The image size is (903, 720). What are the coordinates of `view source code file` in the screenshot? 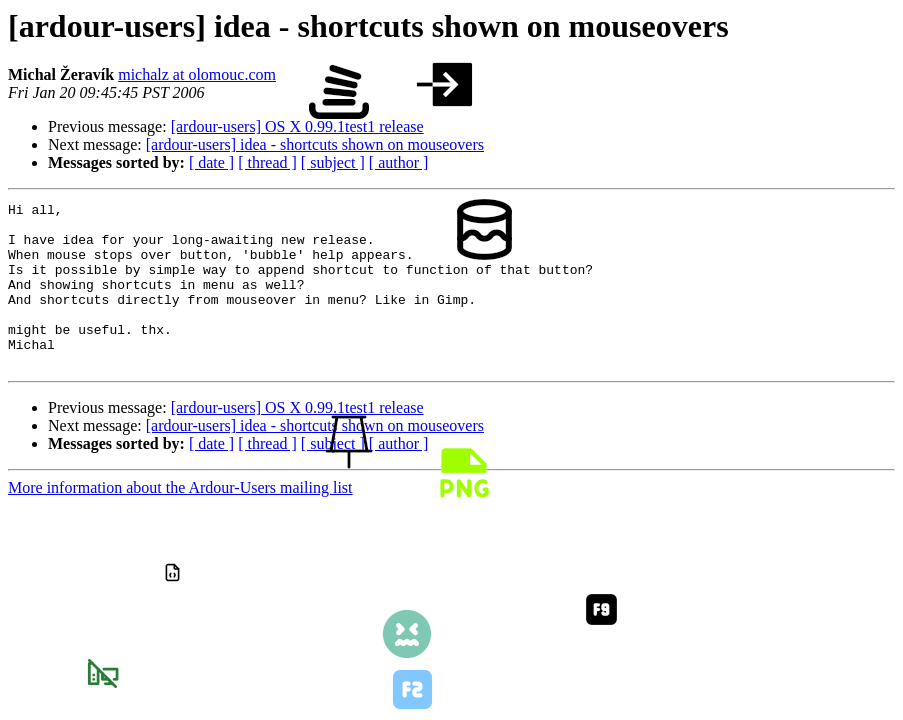 It's located at (172, 572).